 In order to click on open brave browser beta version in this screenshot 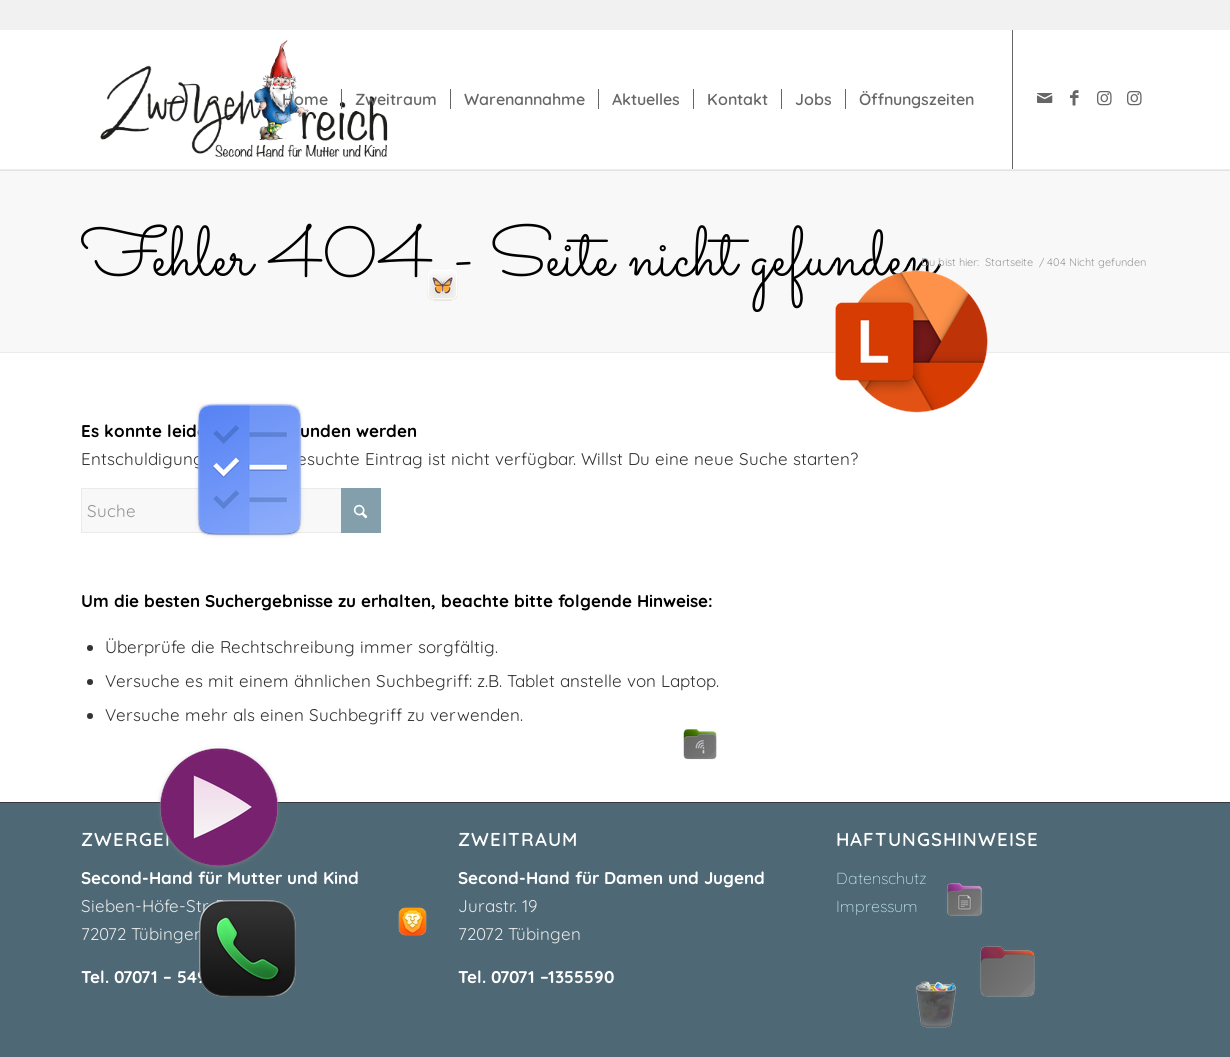, I will do `click(412, 921)`.